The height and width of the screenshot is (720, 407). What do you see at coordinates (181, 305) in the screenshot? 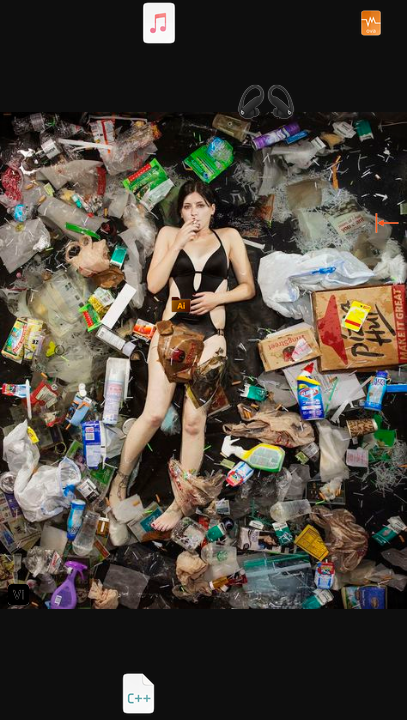
I see `open folder containing adobe illustrator files` at bounding box center [181, 305].